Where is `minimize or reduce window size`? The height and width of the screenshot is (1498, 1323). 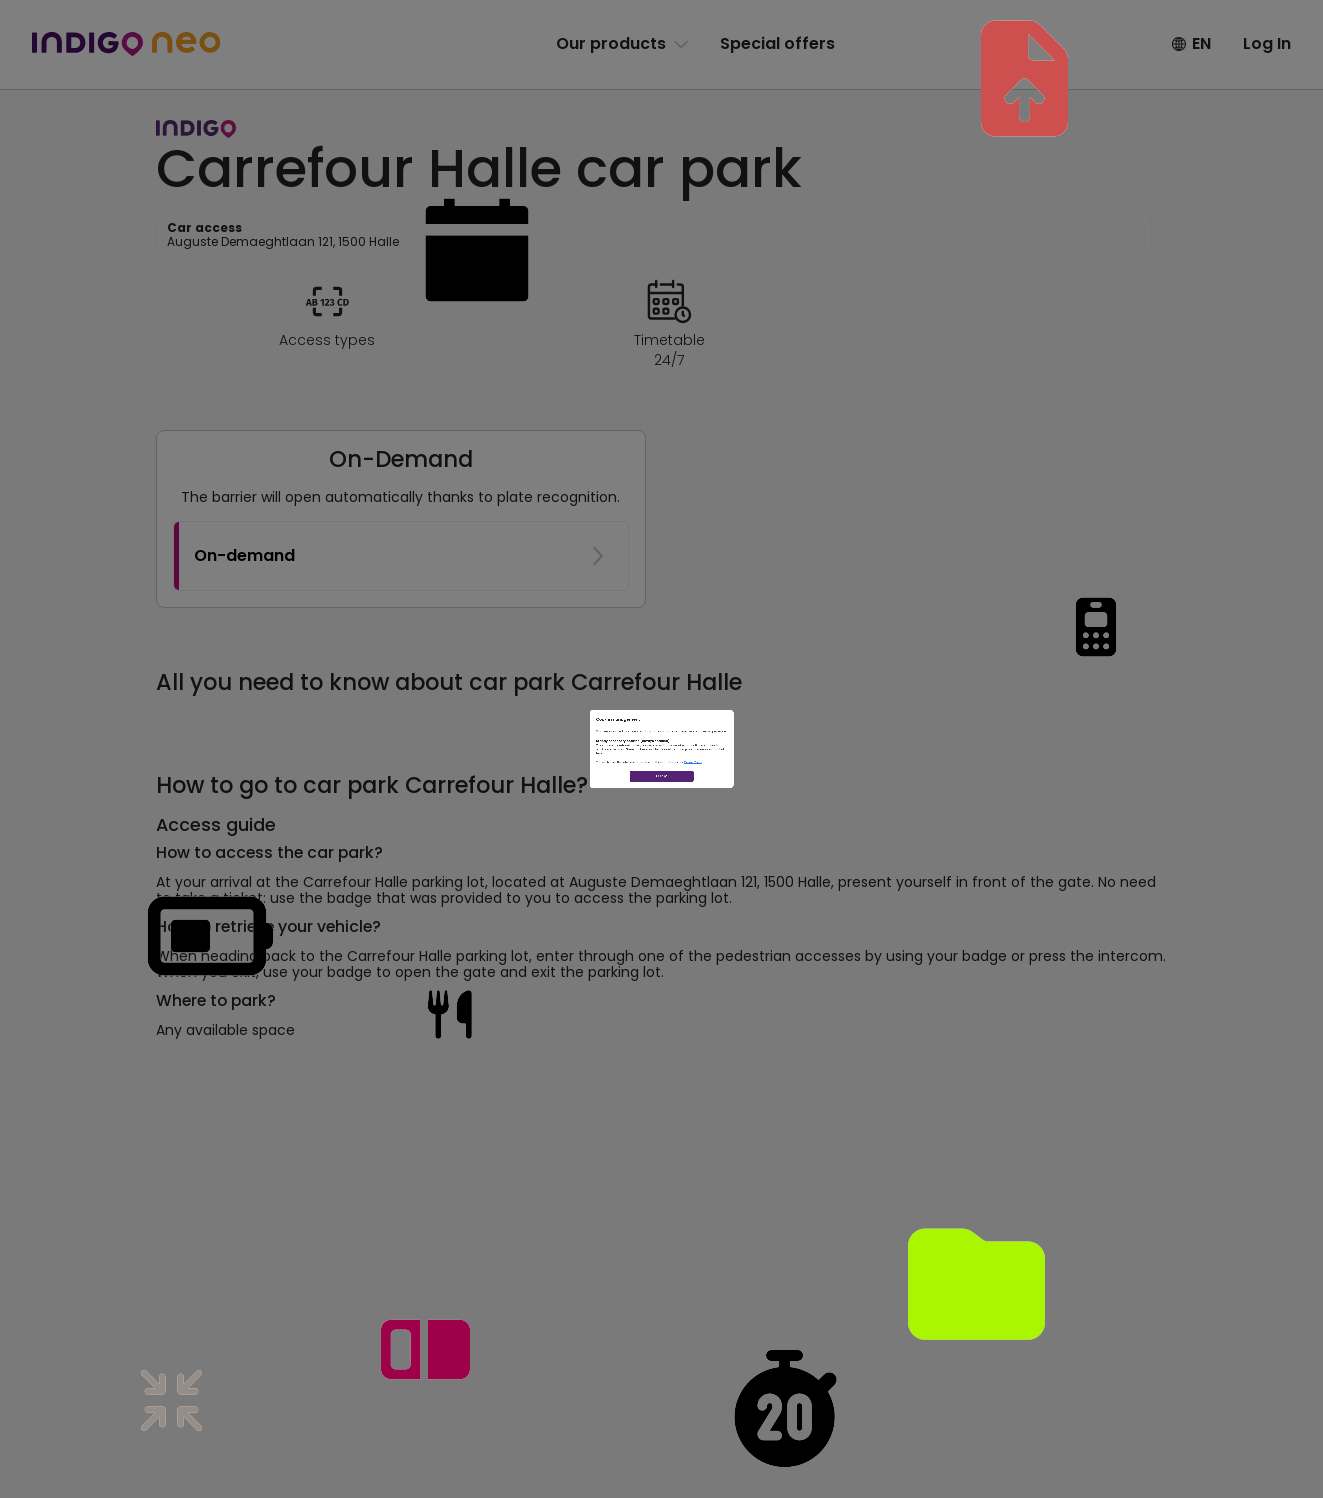
minimize or reduce window size is located at coordinates (171, 1400).